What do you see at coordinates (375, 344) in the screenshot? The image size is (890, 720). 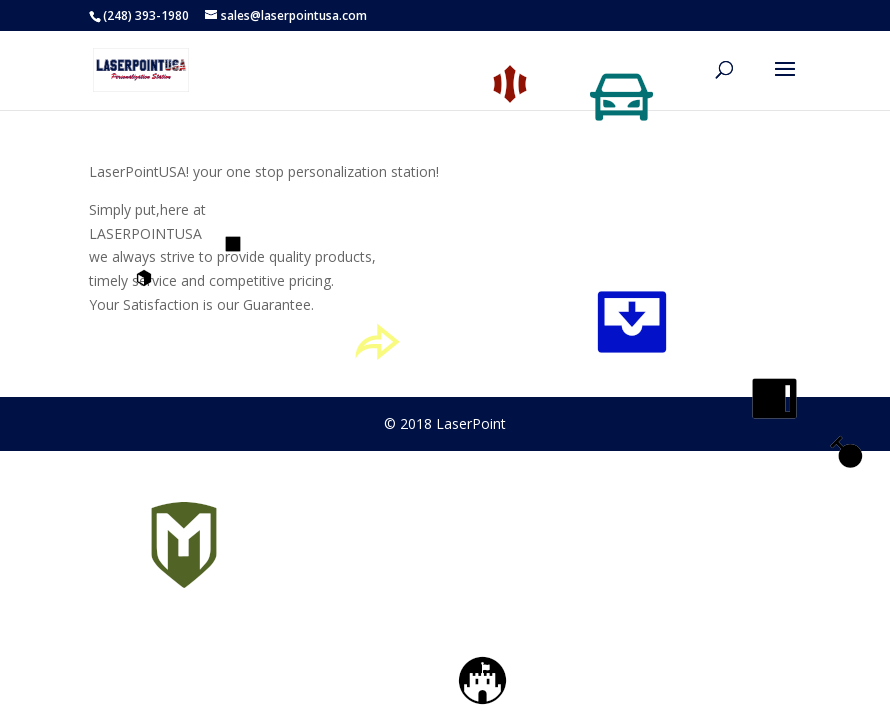 I see `share content with others` at bounding box center [375, 344].